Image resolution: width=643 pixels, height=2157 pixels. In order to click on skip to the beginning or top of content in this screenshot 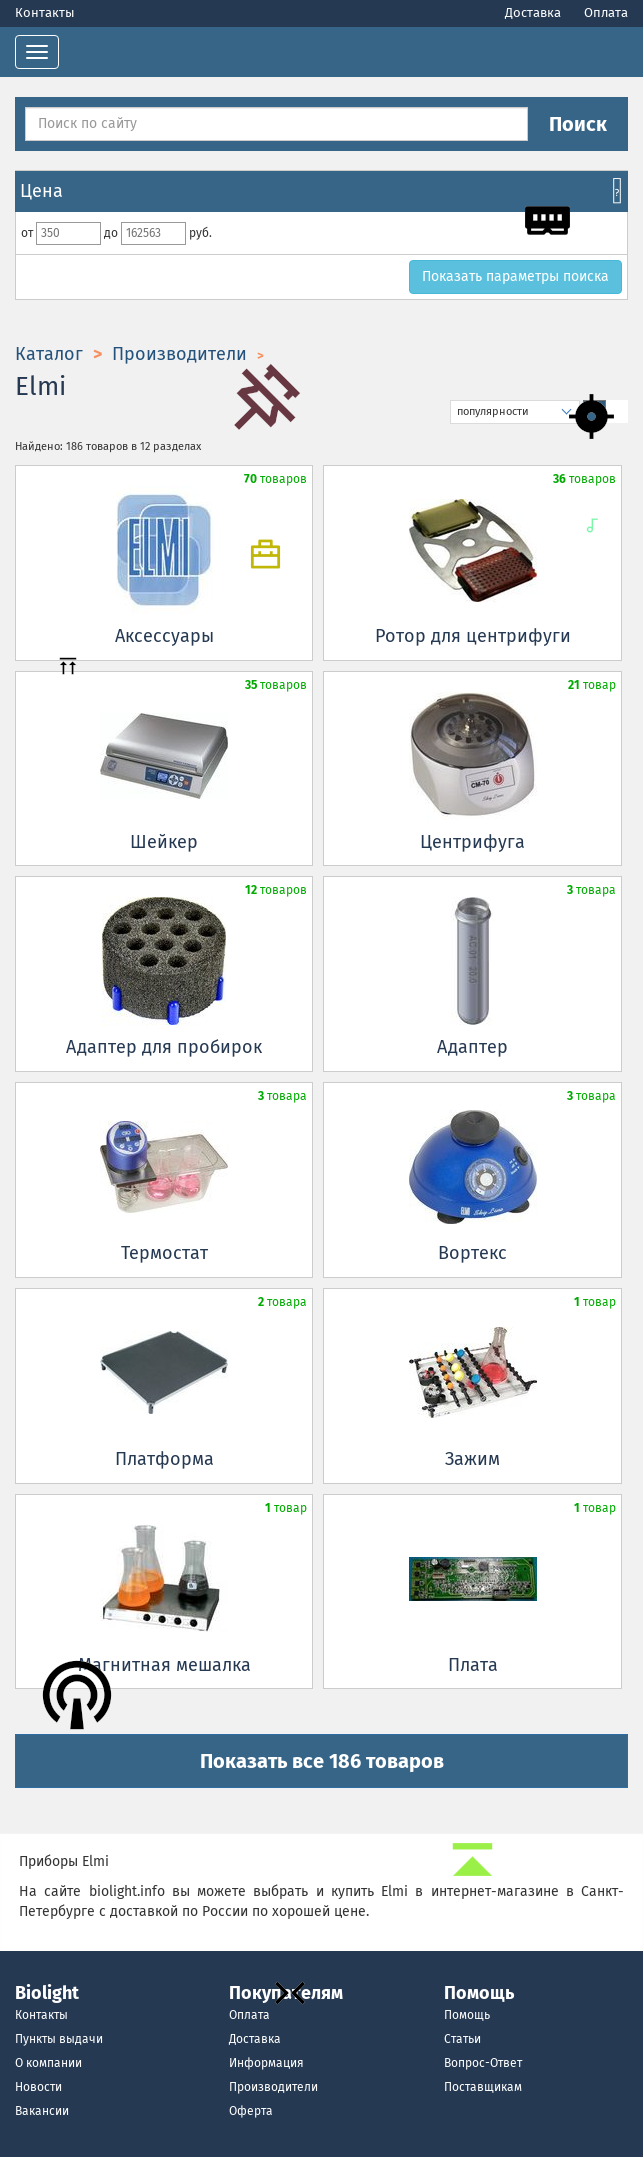, I will do `click(472, 1859)`.